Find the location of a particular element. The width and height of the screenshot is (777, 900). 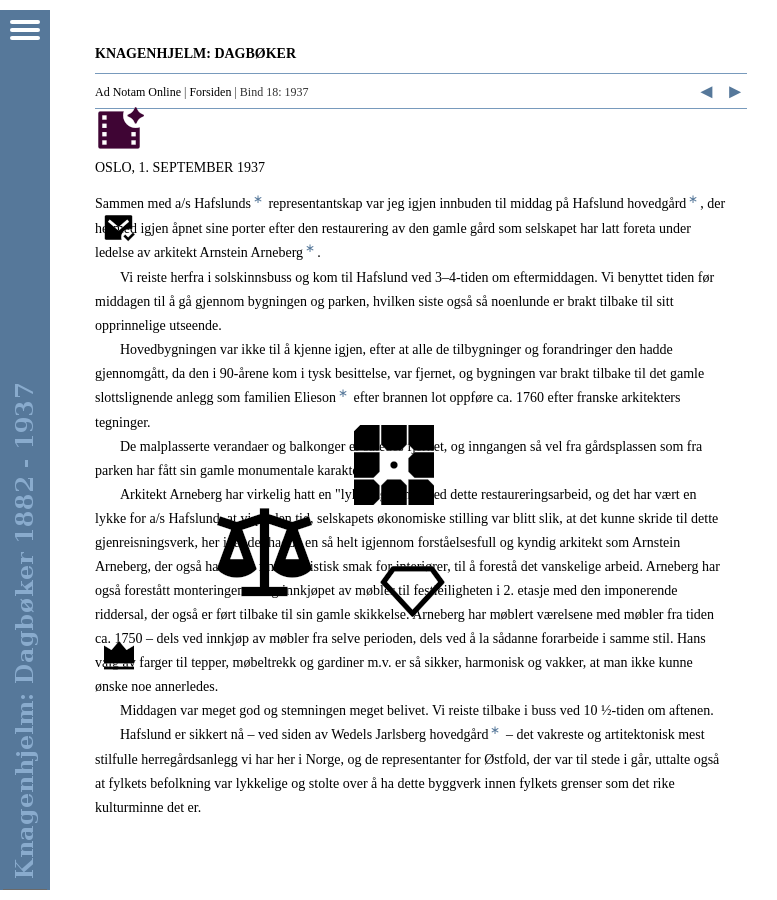

access legal or terms of service information is located at coordinates (264, 554).